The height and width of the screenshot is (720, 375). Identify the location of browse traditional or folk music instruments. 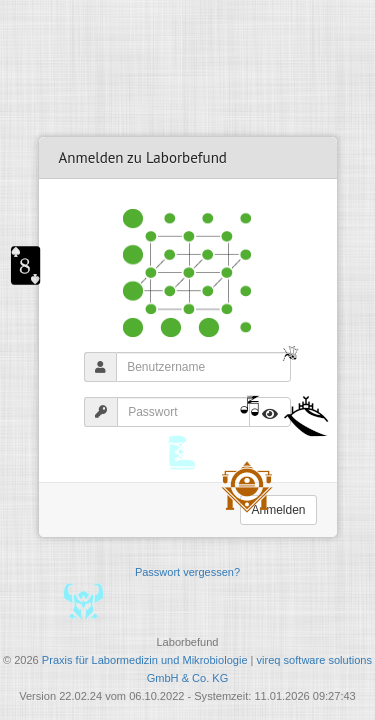
(290, 353).